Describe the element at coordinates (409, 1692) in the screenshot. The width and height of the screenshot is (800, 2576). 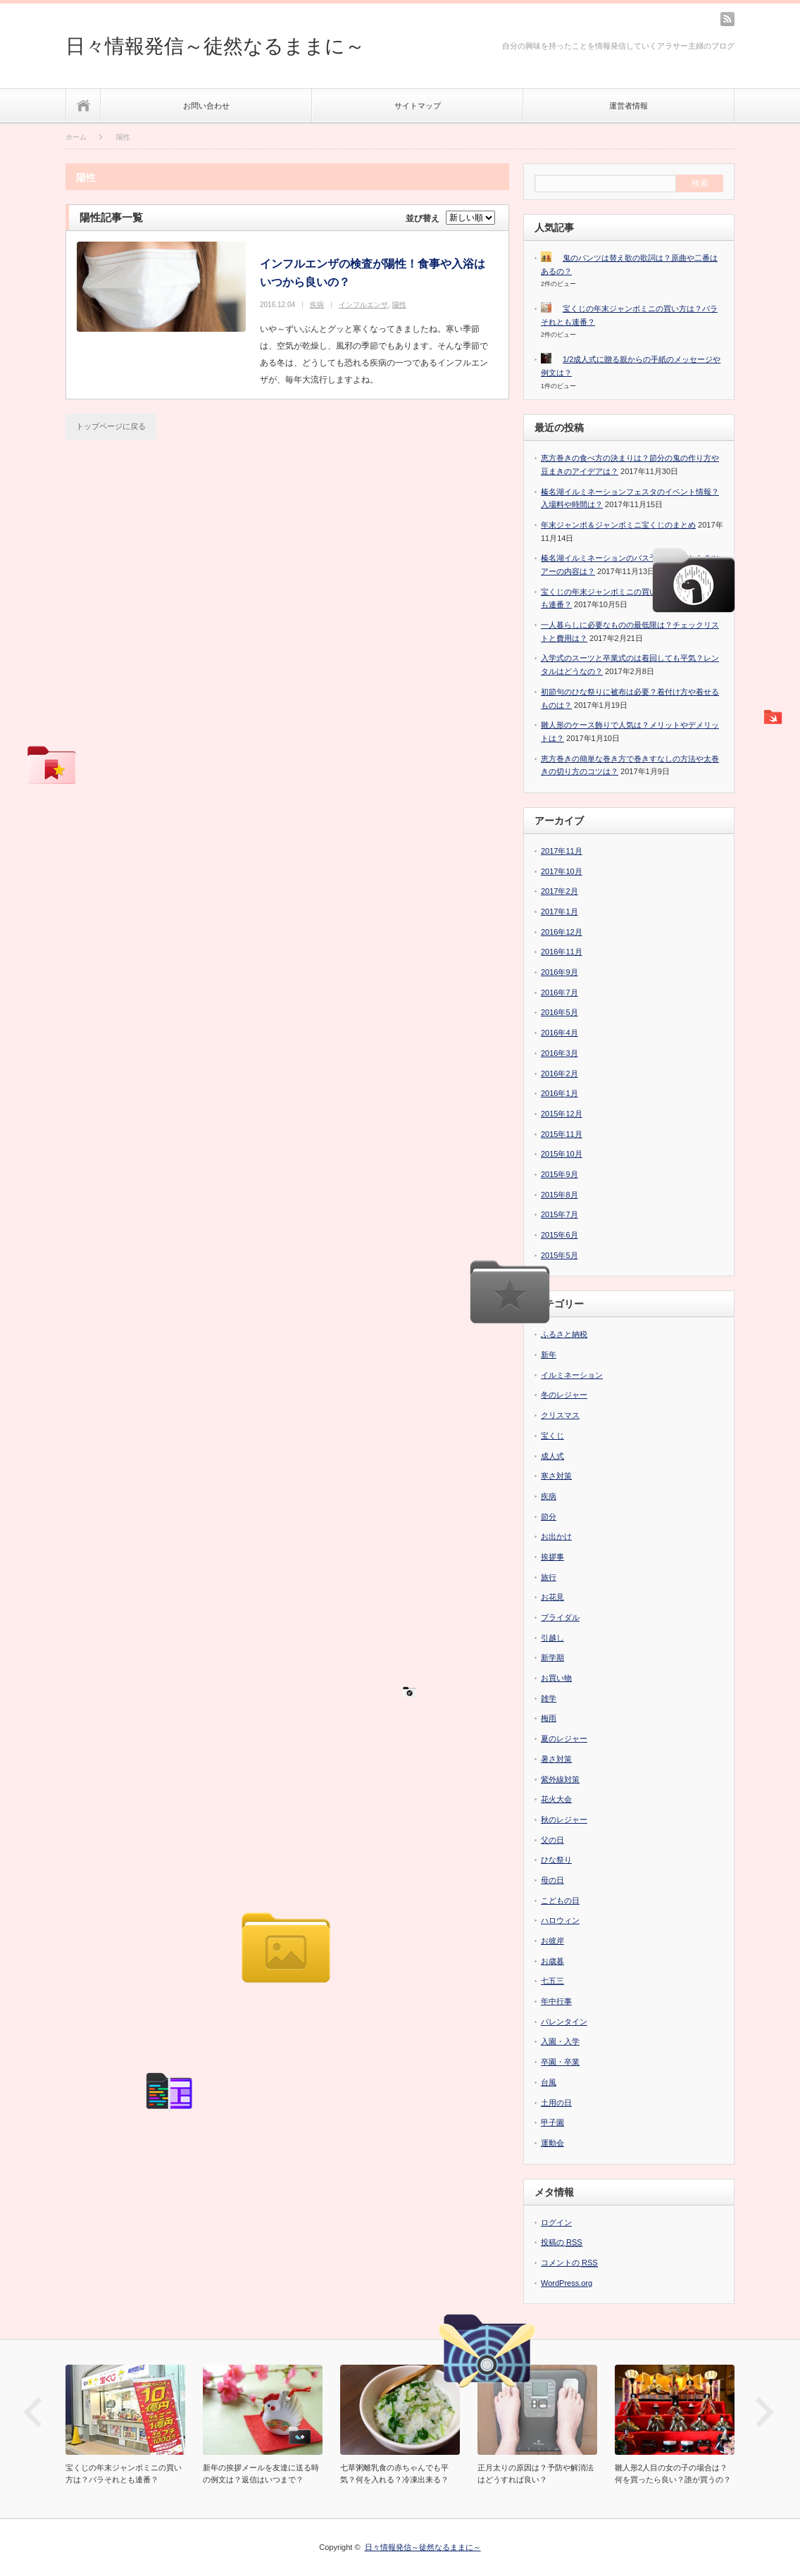
I see `open symfony project folder` at that location.